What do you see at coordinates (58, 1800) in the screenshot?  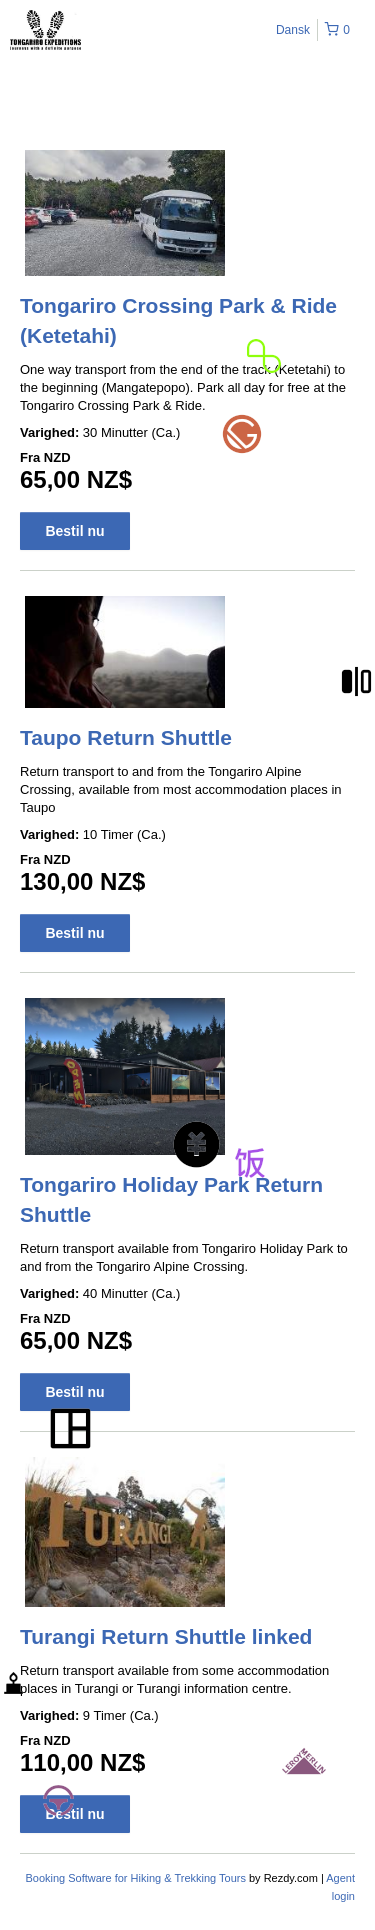 I see `access driving or navigation mode` at bounding box center [58, 1800].